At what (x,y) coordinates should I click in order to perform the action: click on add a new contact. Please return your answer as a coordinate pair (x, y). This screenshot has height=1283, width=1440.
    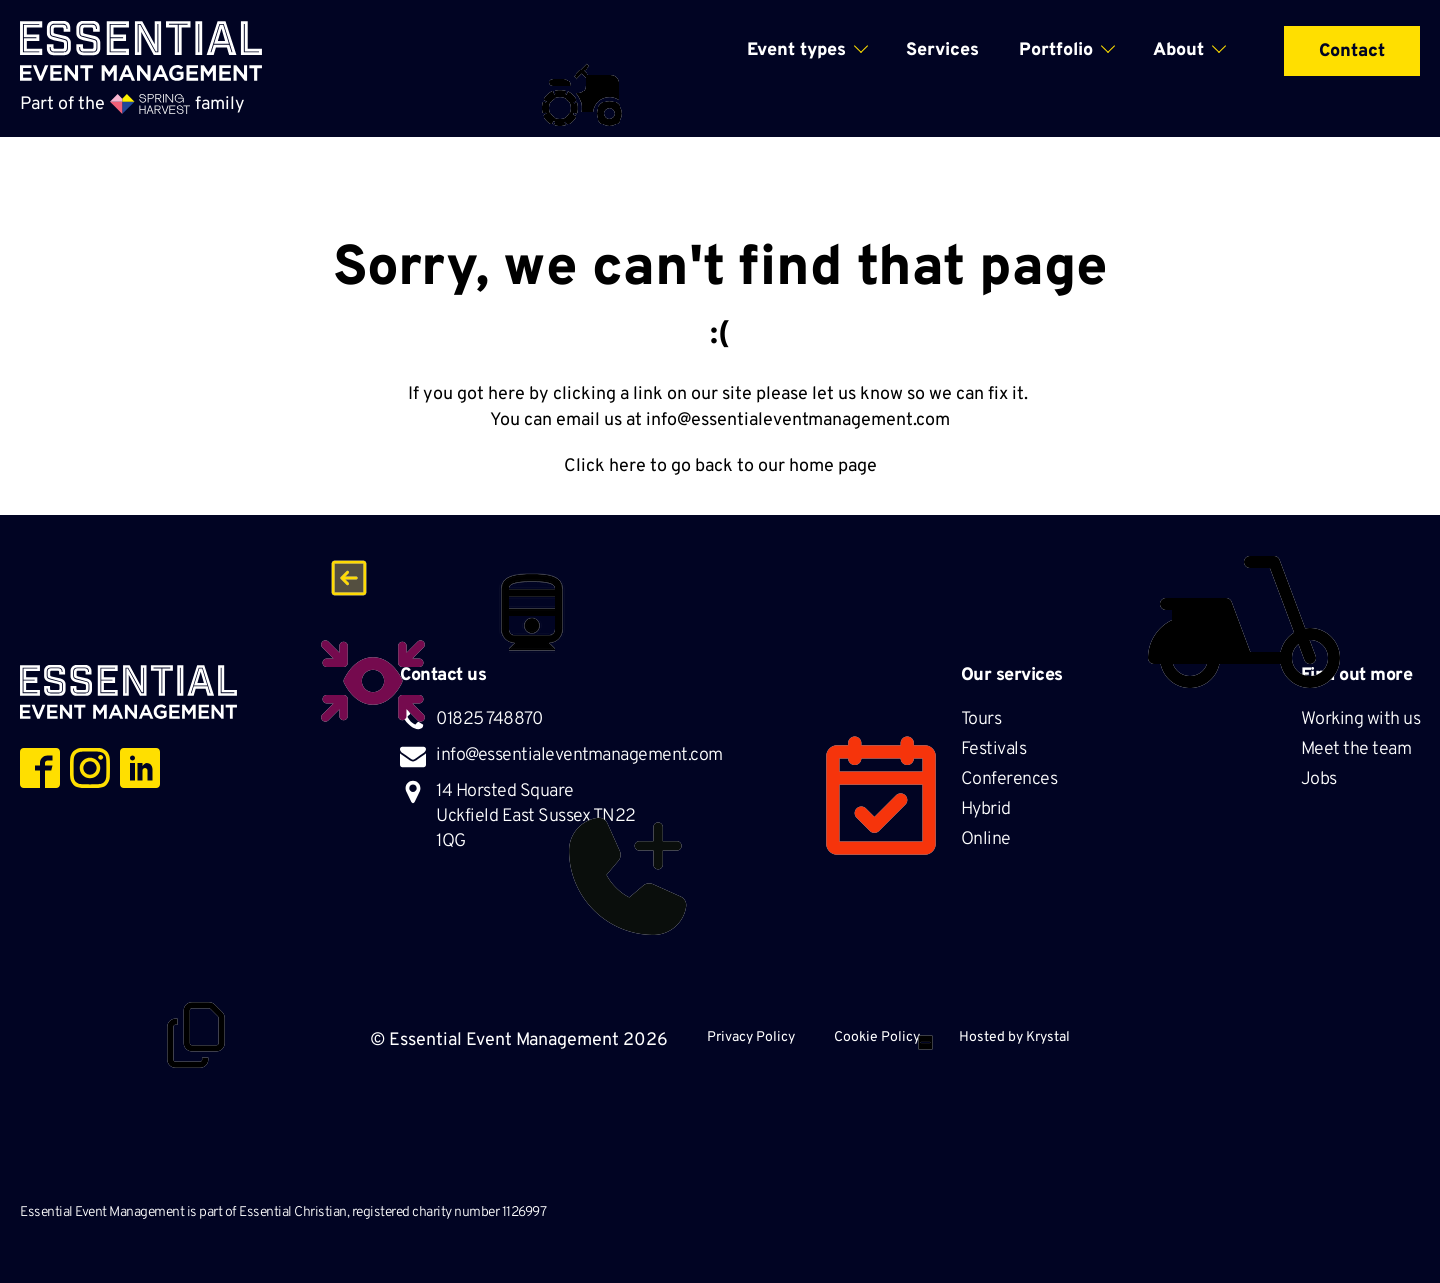
    Looking at the image, I should click on (630, 874).